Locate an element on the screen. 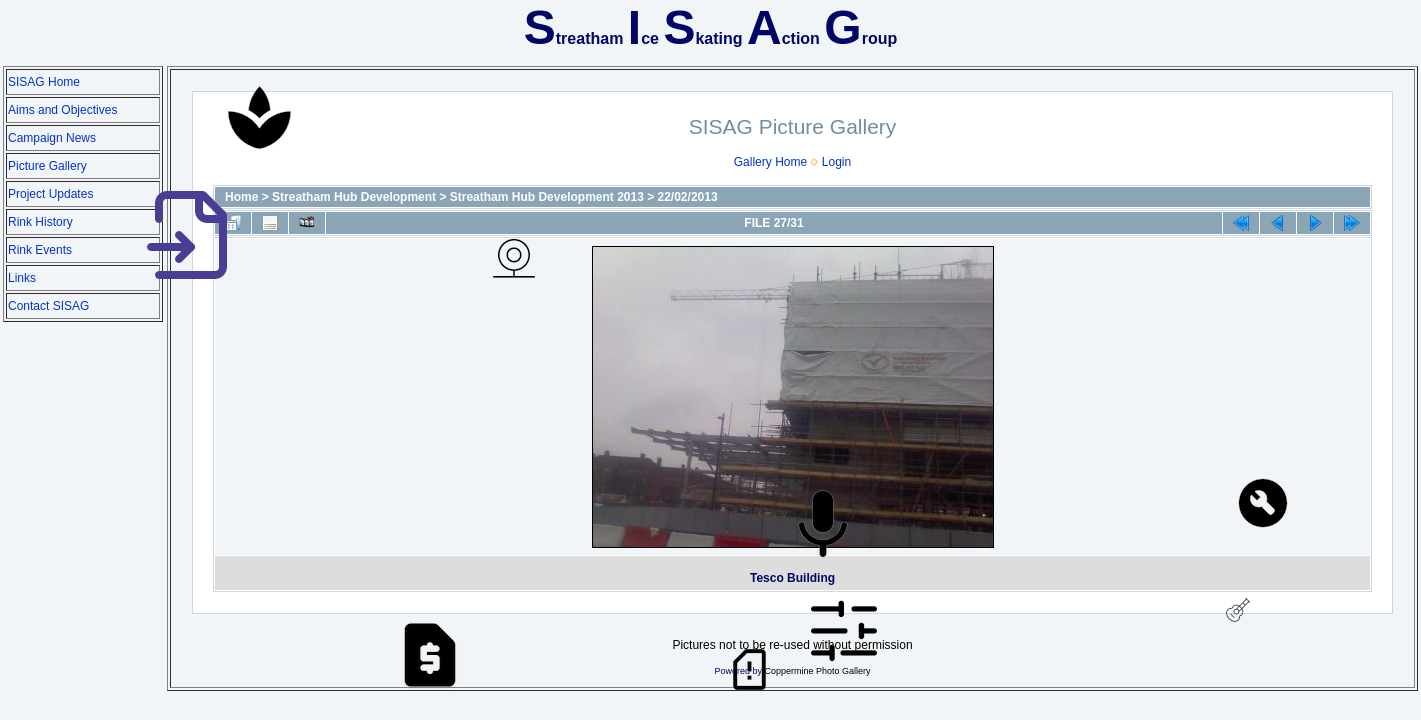 This screenshot has width=1421, height=720. access music or audio content is located at coordinates (1238, 610).